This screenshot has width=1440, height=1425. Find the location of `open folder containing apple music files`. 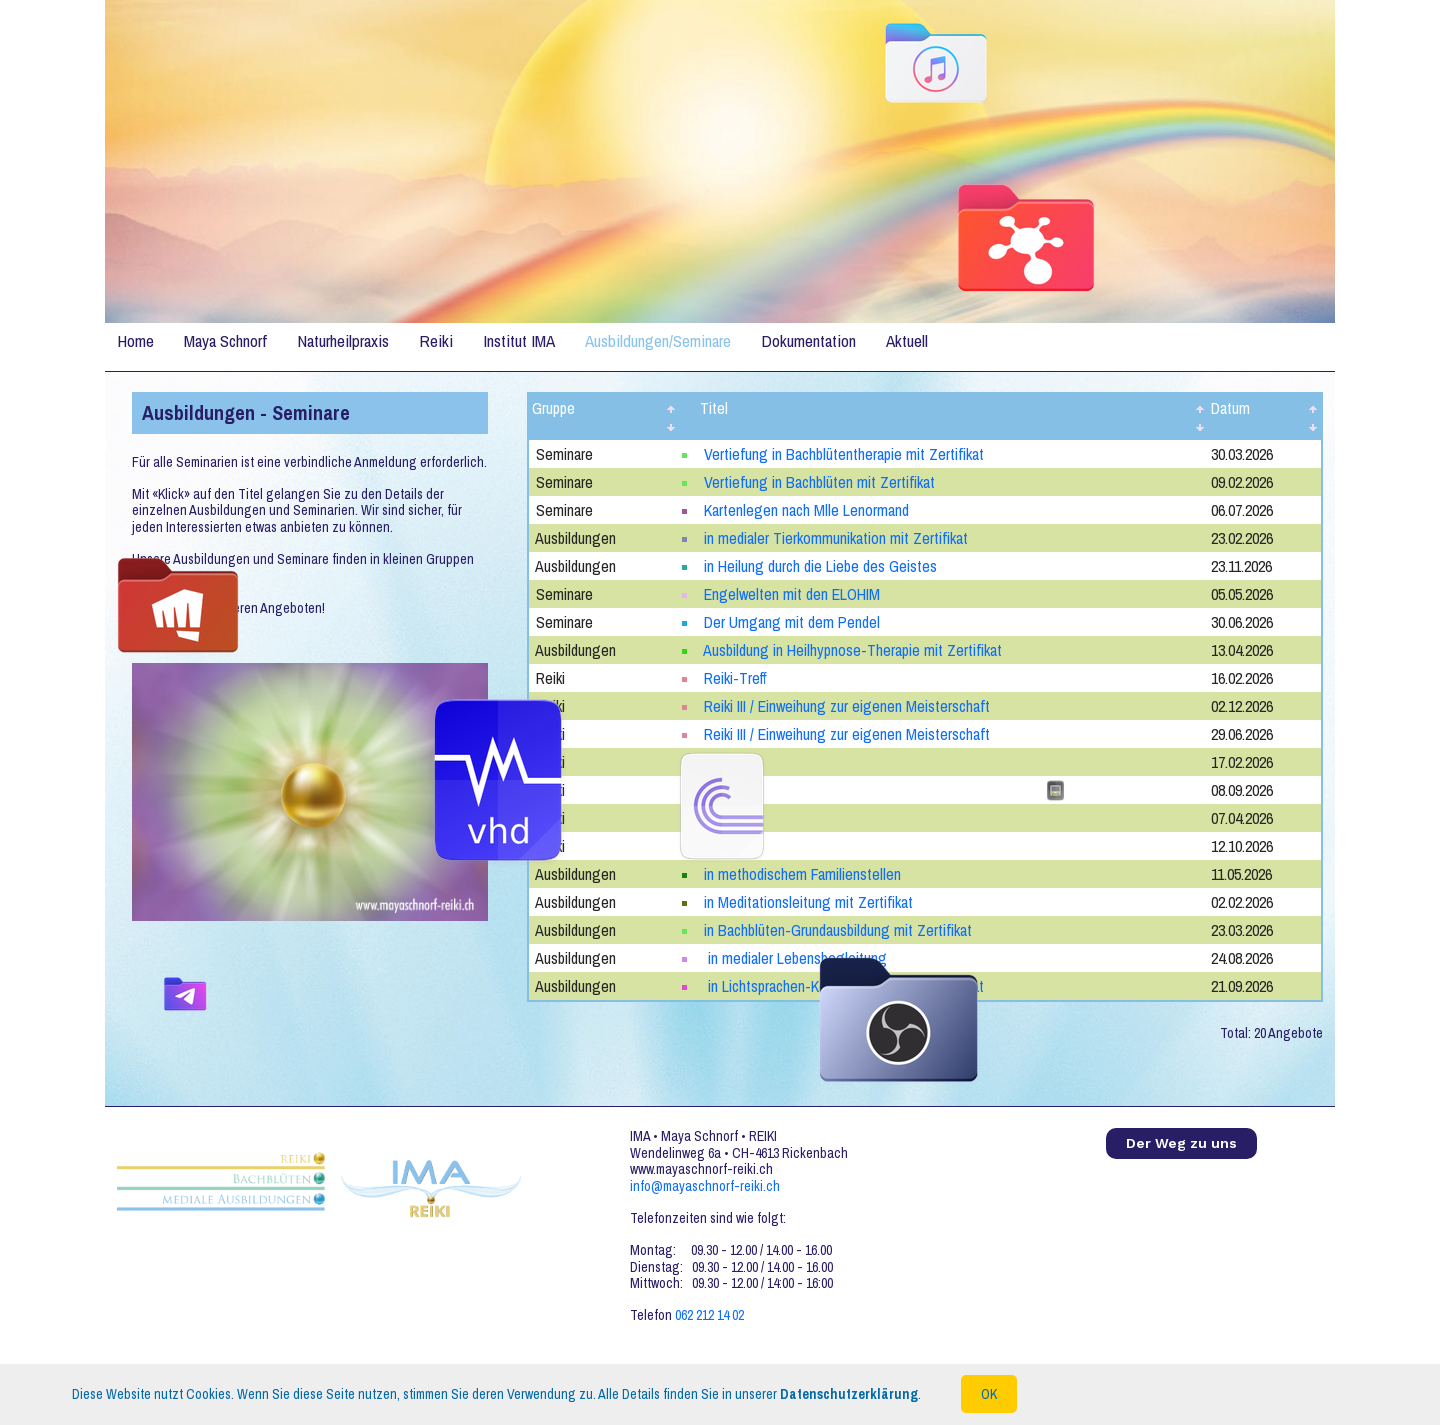

open folder containing apple music files is located at coordinates (935, 65).